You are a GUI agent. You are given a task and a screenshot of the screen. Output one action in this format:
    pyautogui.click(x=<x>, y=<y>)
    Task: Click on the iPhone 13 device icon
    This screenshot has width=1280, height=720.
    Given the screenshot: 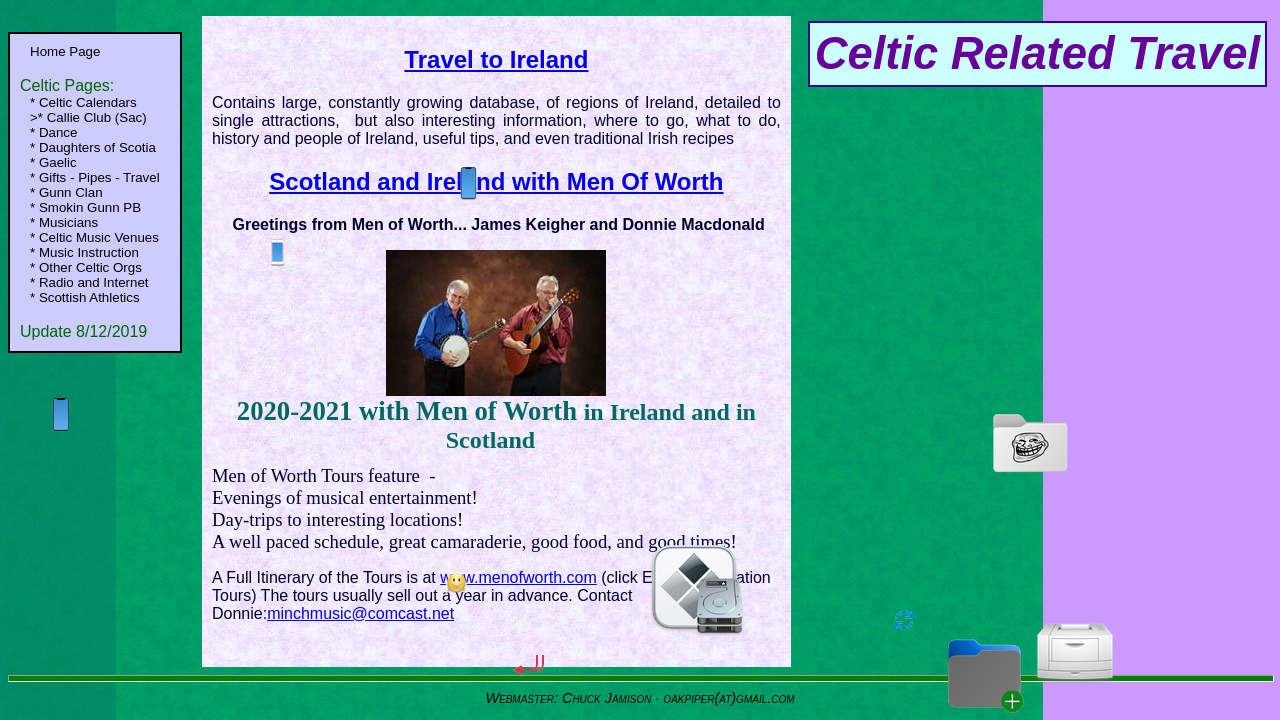 What is the action you would take?
    pyautogui.click(x=468, y=183)
    